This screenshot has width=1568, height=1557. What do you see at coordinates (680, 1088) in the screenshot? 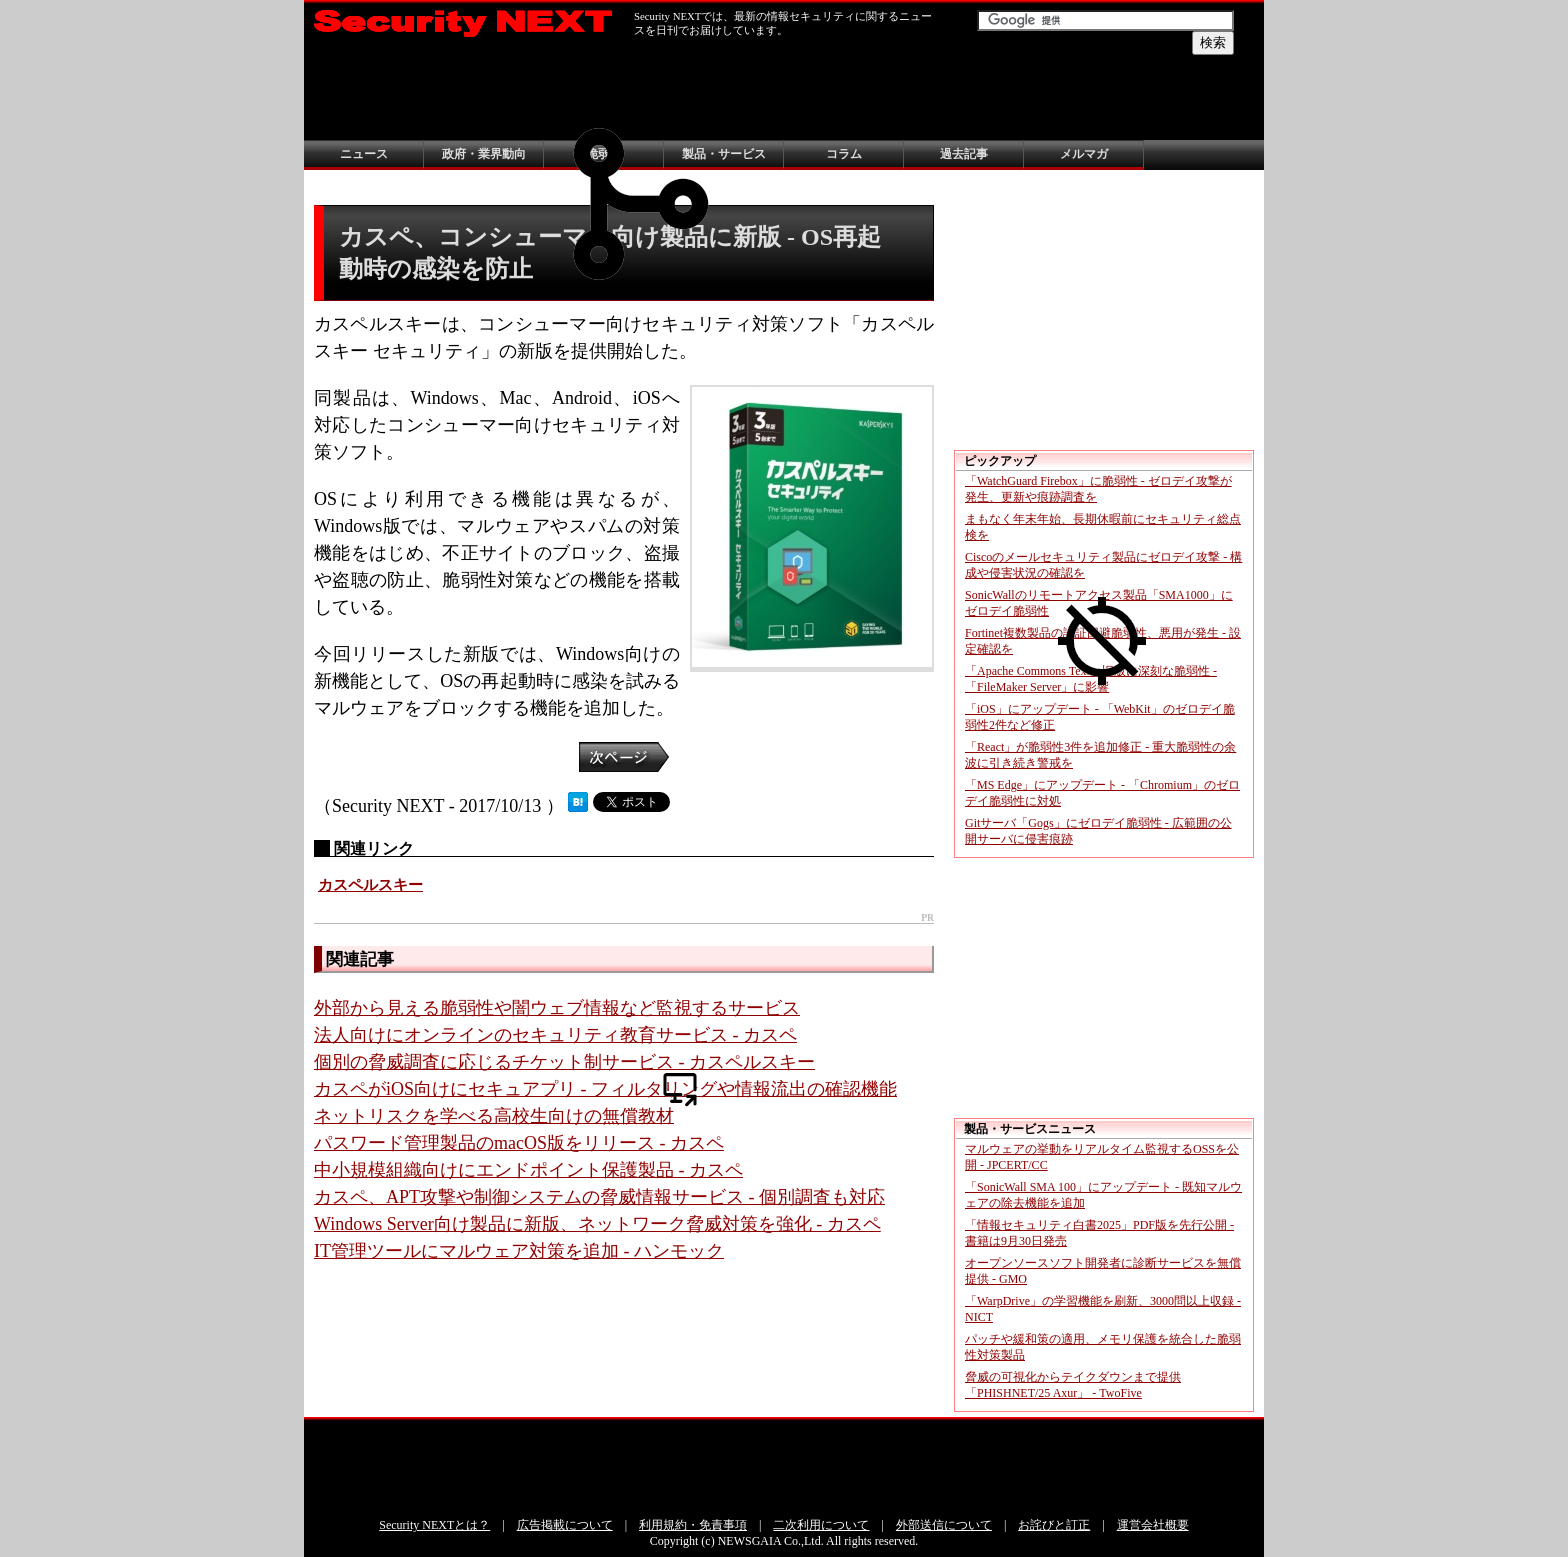
I see `share your screen with others` at bounding box center [680, 1088].